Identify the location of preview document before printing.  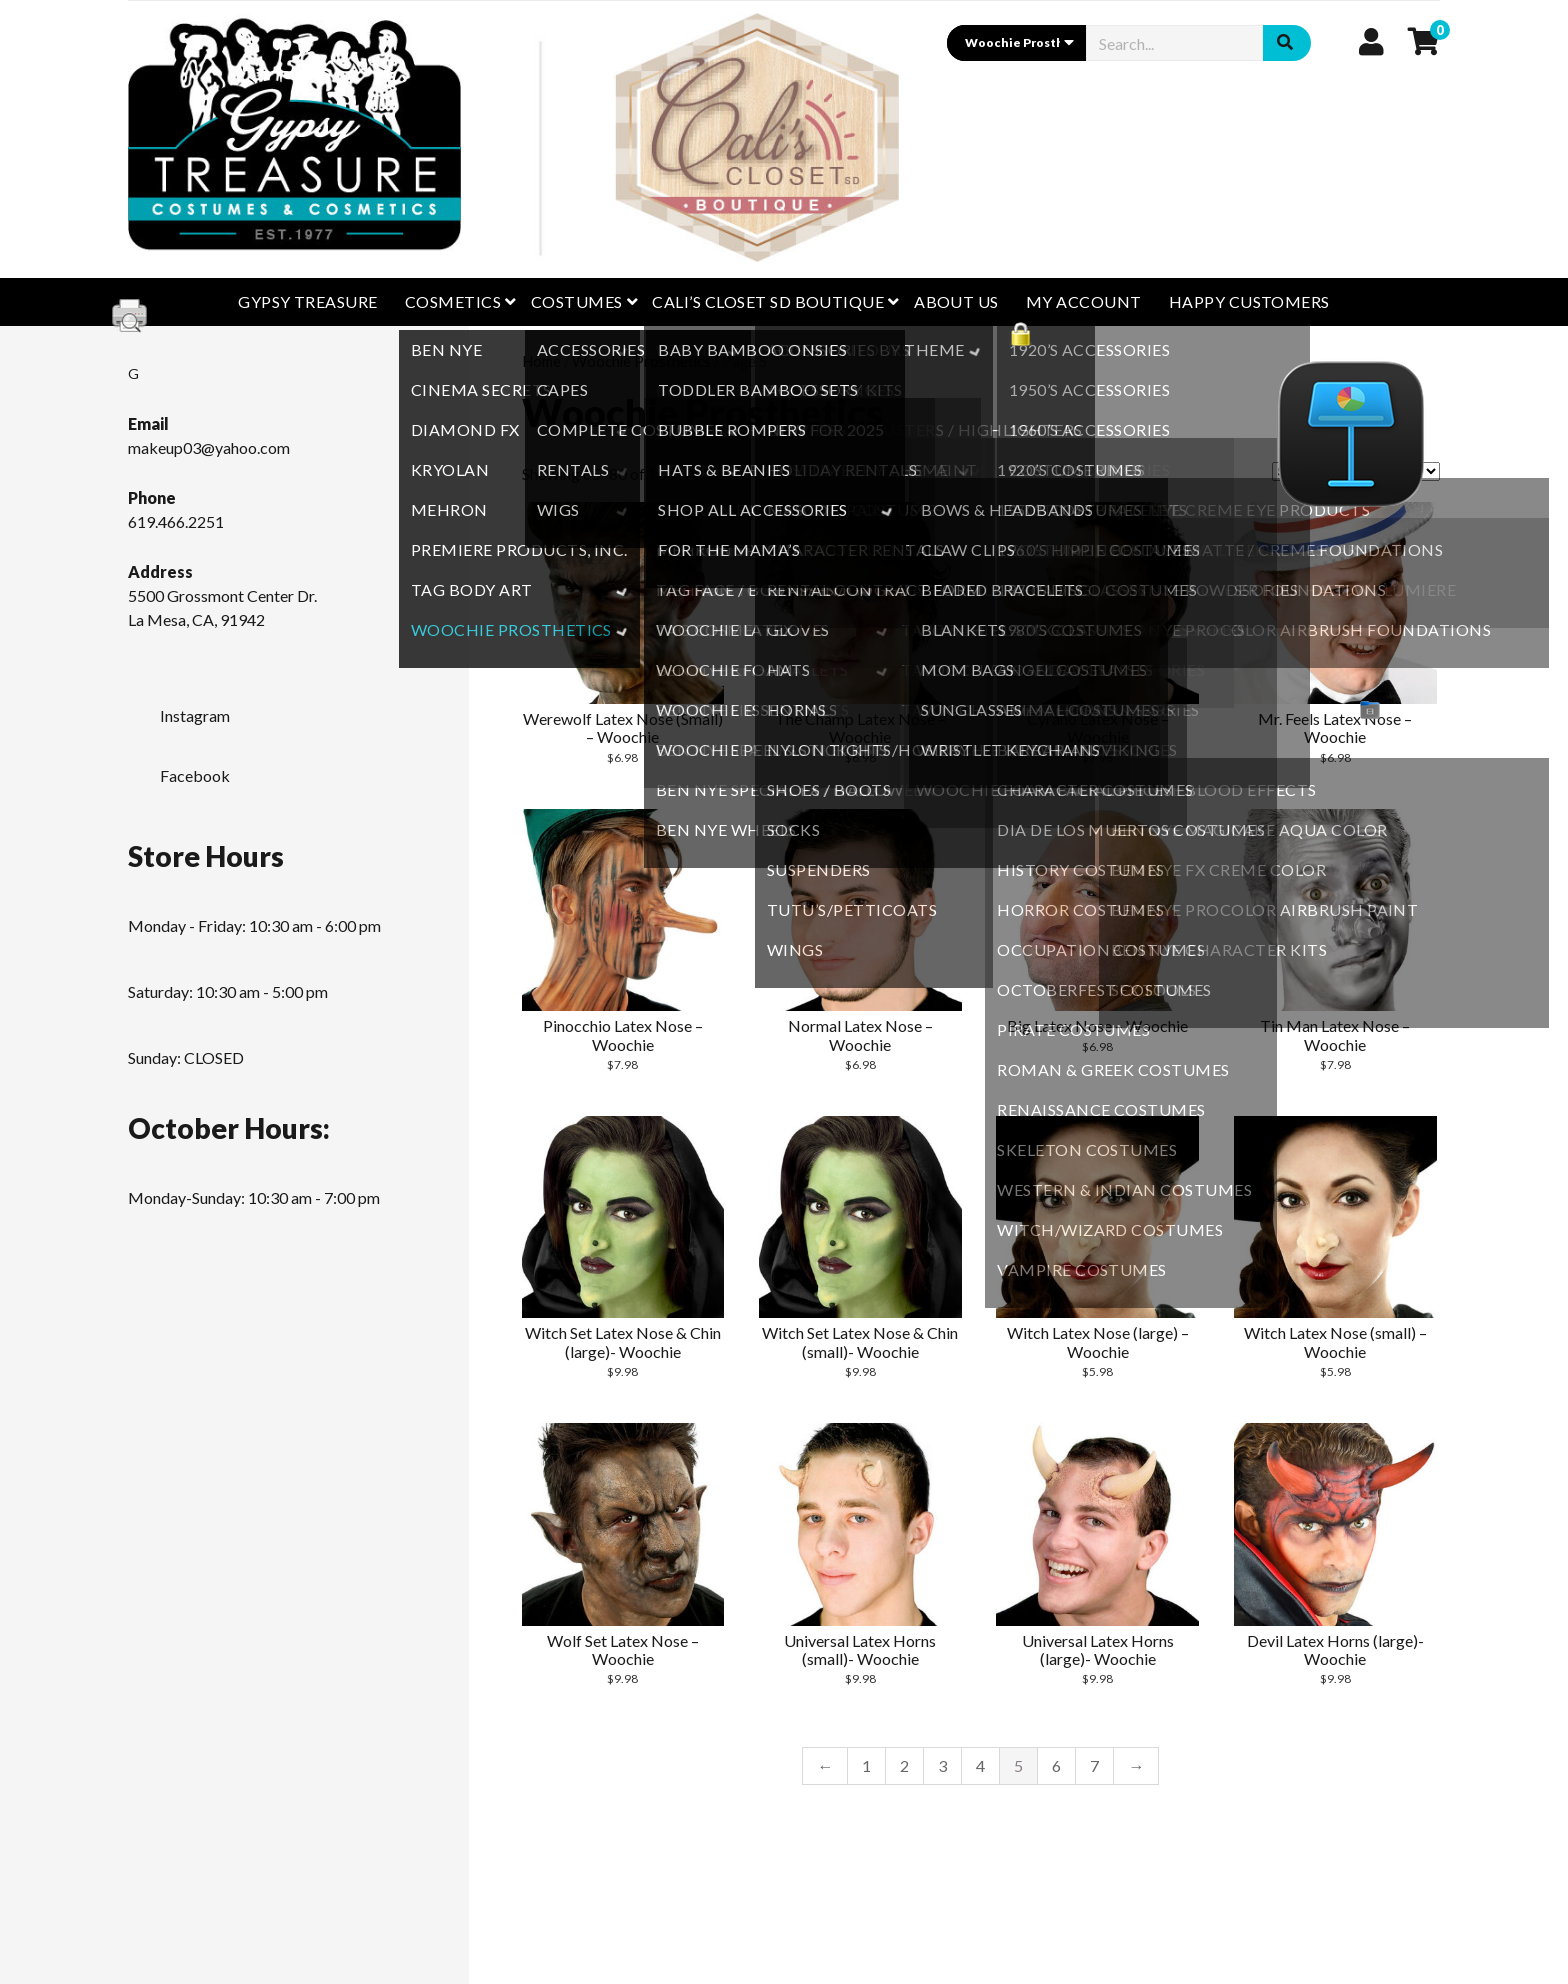
(129, 315).